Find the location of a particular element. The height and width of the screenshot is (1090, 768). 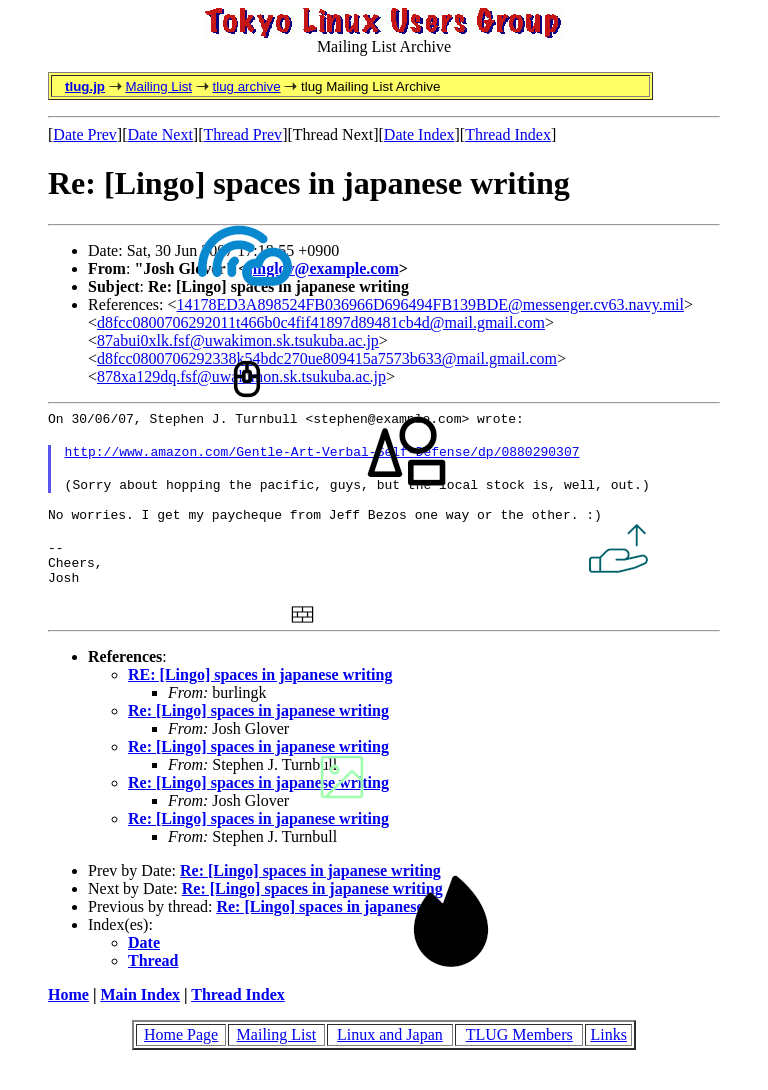

middle mouse button click action is located at coordinates (247, 379).